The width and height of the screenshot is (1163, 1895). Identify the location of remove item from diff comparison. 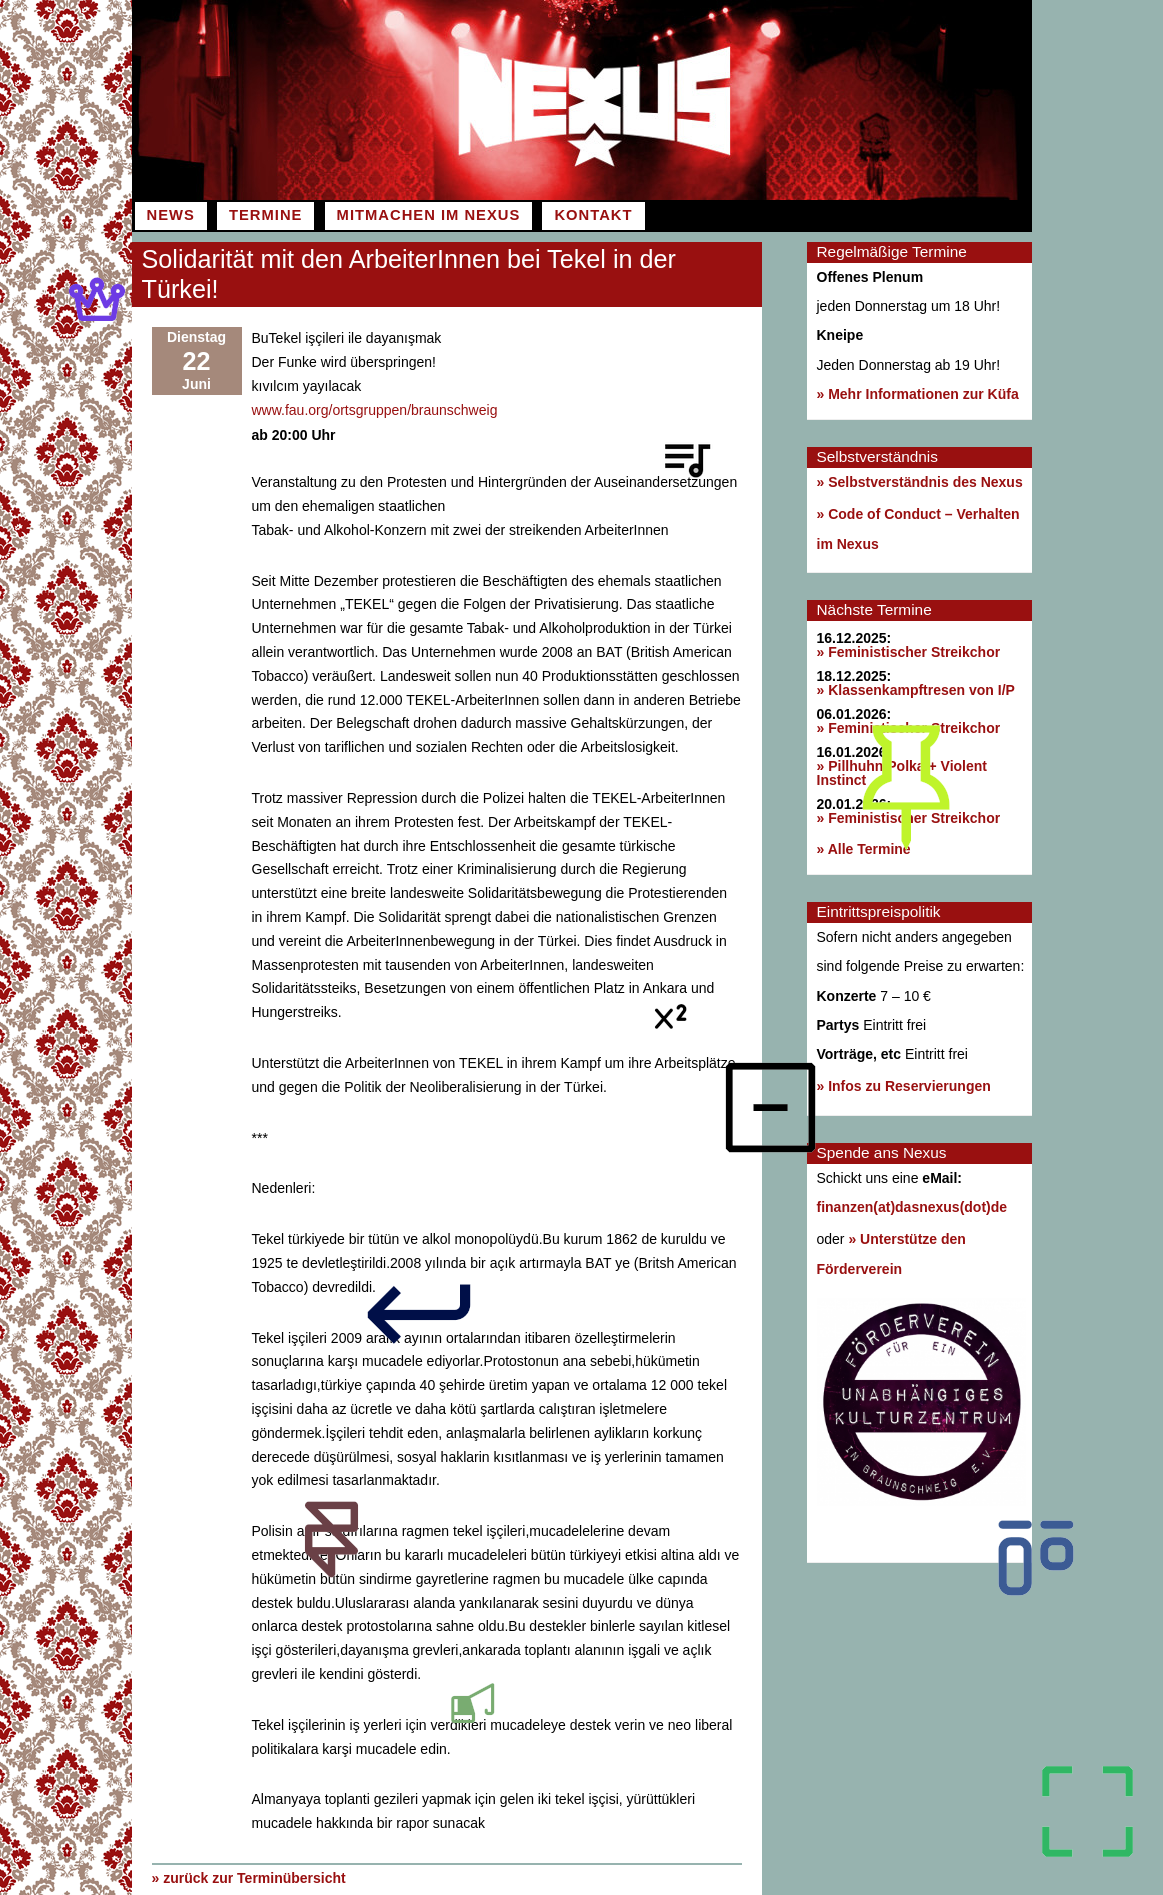
(774, 1111).